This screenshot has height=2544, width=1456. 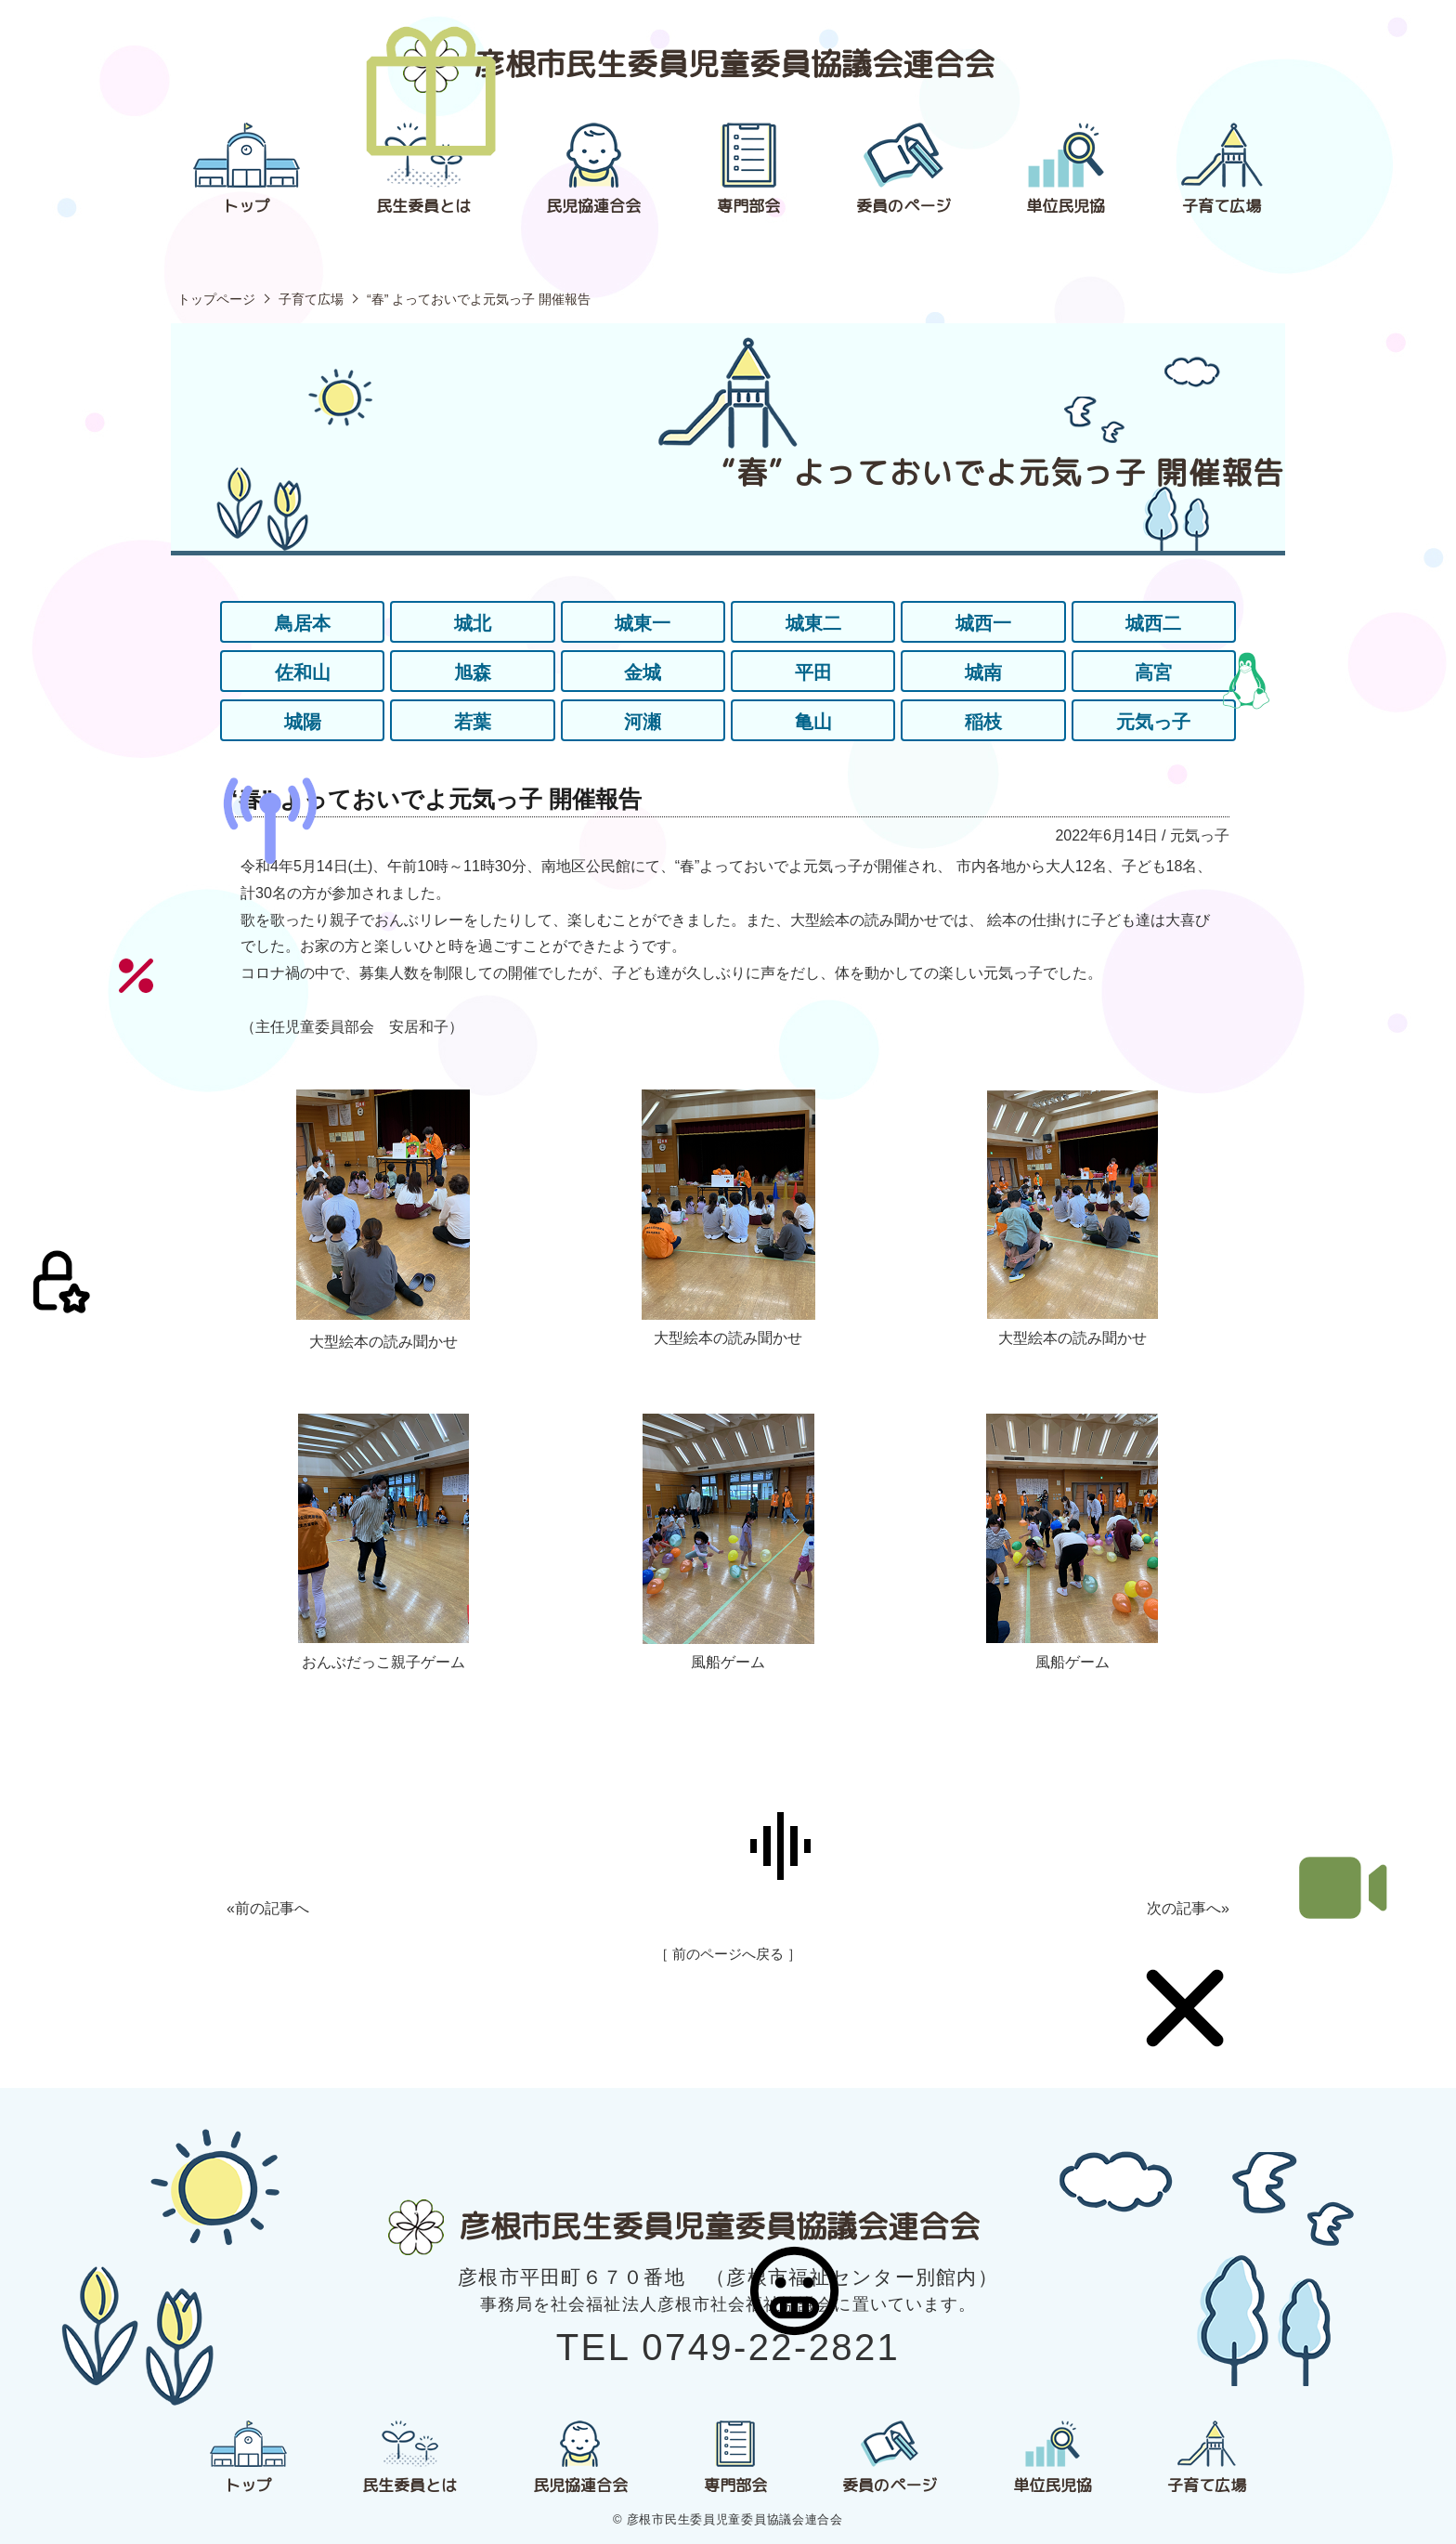 I want to click on indicates linux operating system compatibility, so click(x=1246, y=681).